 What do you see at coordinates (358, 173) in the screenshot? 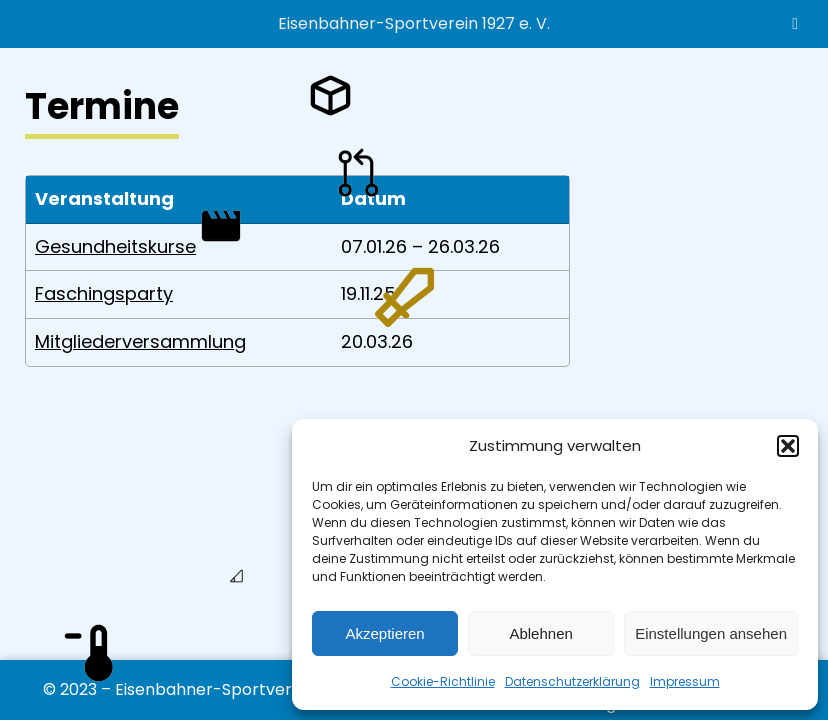
I see `create a new pull request` at bounding box center [358, 173].